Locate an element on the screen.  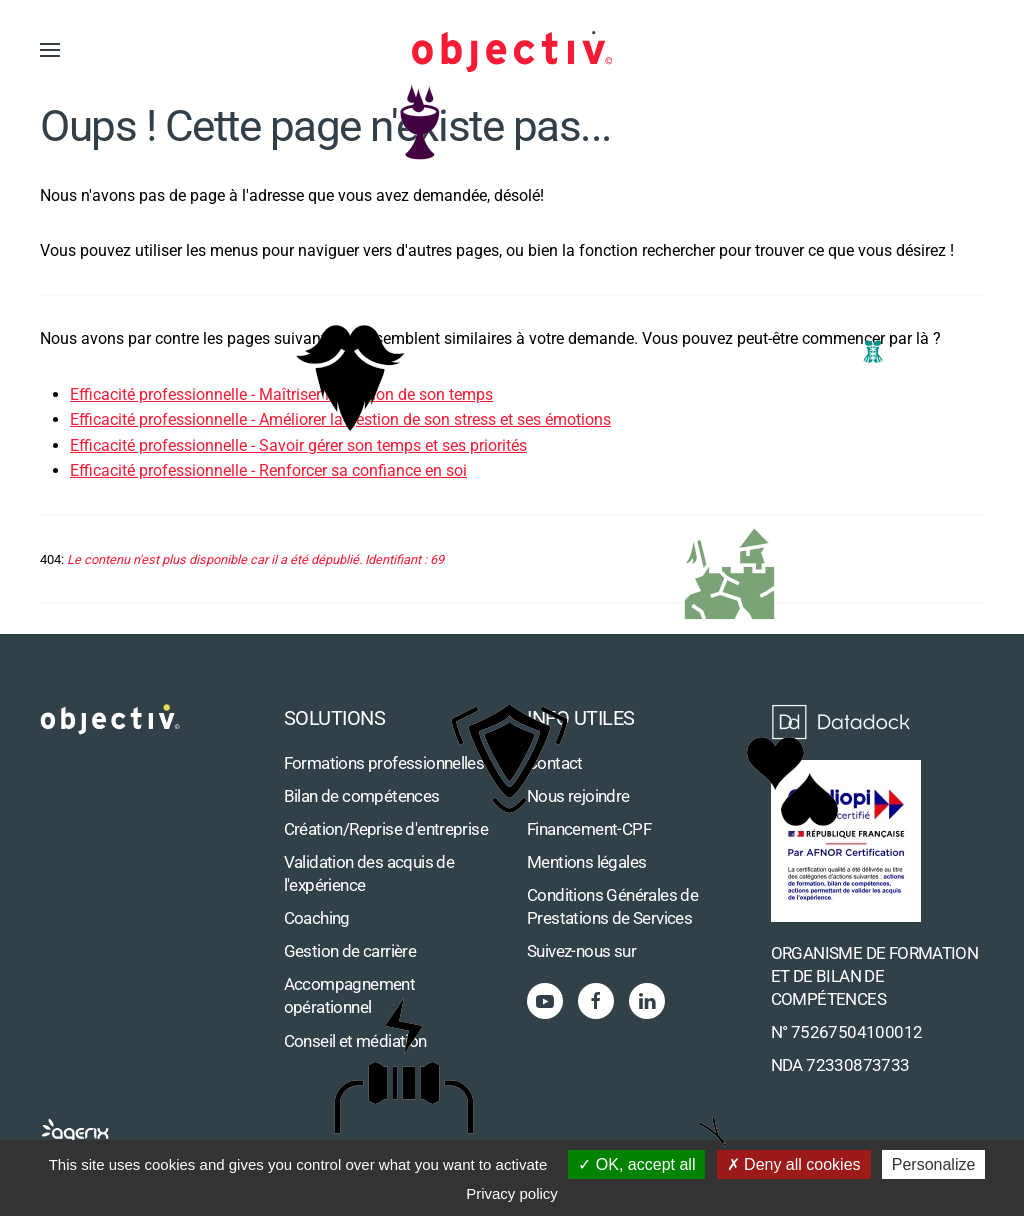
indicates a destroyed or damaged structure in a game is located at coordinates (729, 574).